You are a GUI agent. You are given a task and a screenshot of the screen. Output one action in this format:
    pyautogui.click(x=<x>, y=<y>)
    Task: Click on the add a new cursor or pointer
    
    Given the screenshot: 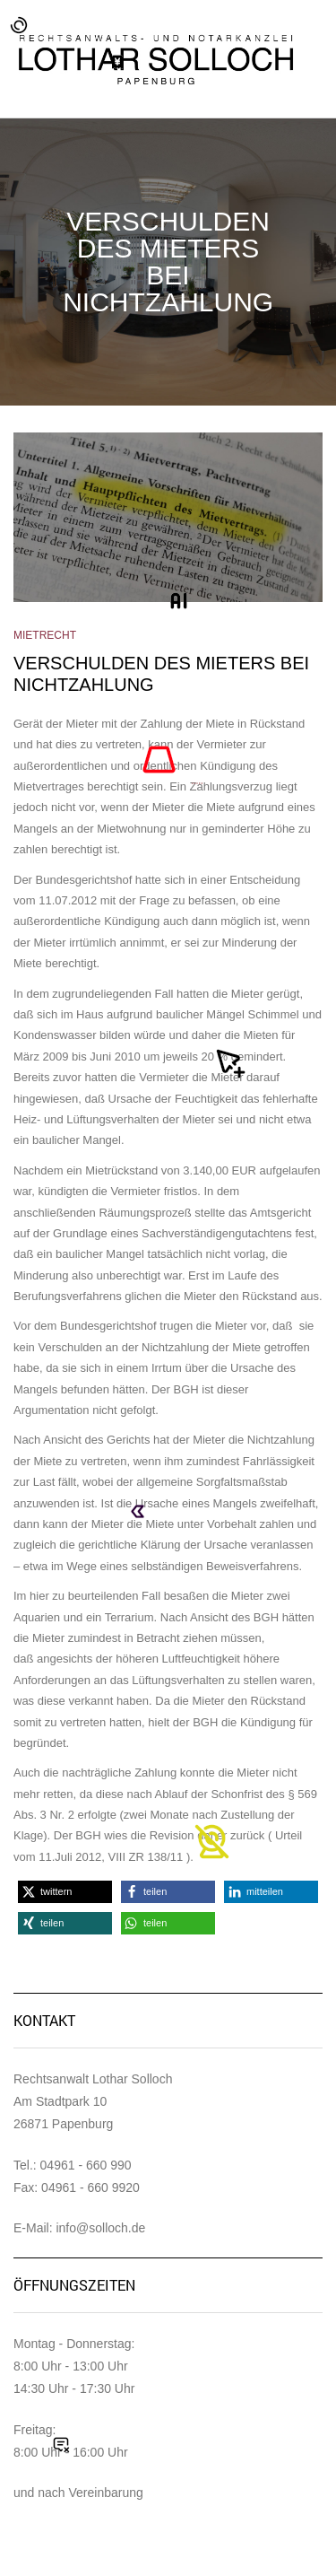 What is the action you would take?
    pyautogui.click(x=229, y=1062)
    